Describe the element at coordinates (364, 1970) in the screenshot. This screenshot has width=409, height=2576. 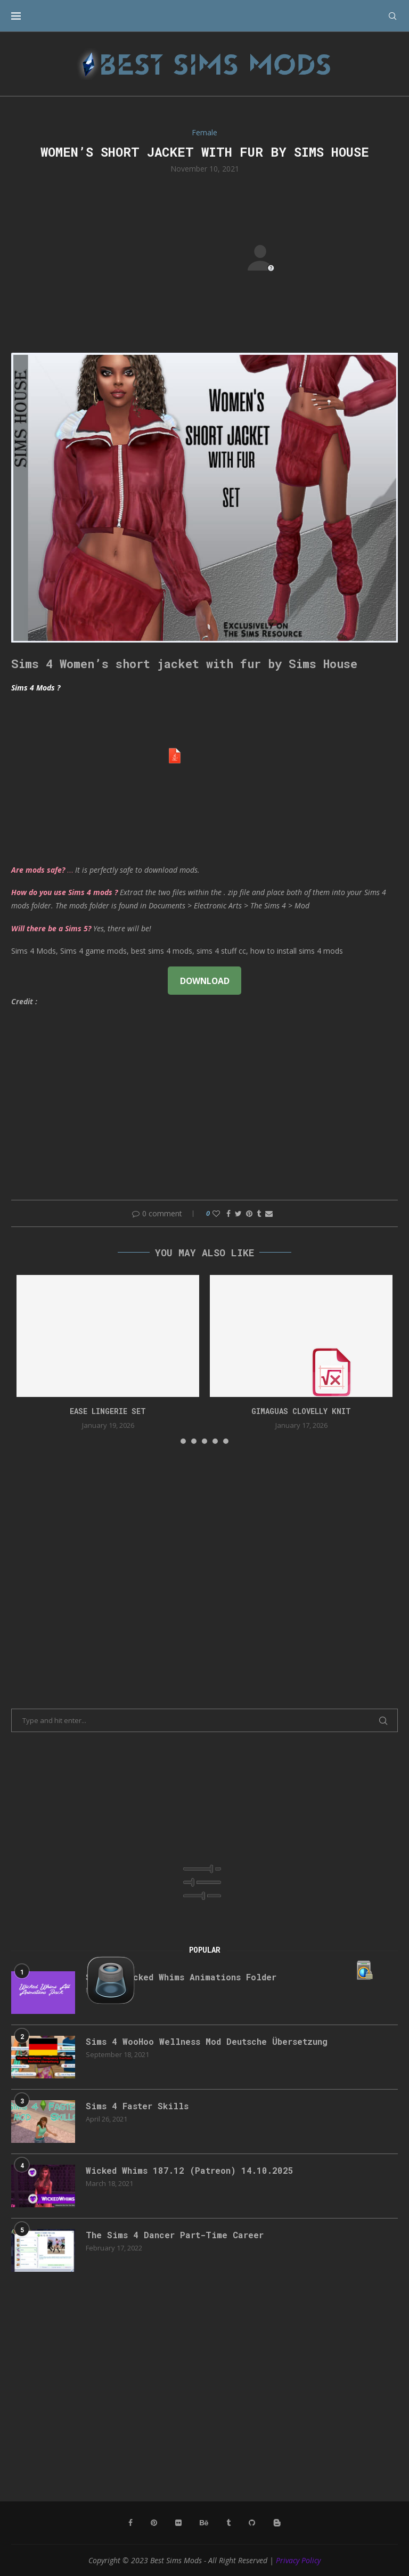
I see `locked RAID 1 storage drive` at that location.